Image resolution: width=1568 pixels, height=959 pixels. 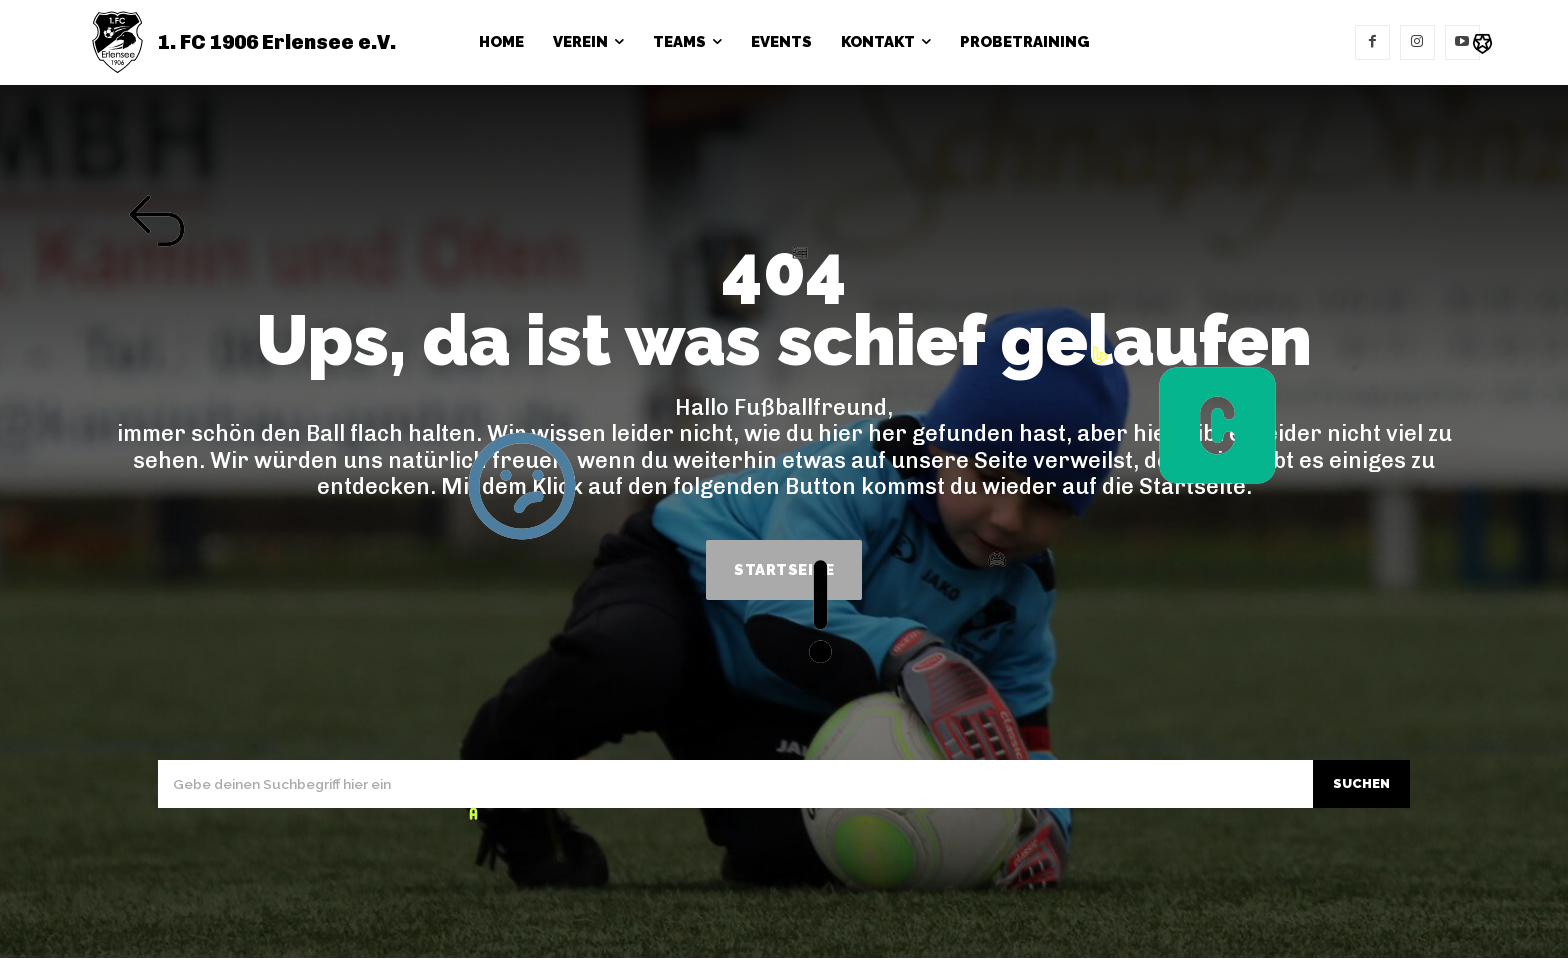 I want to click on search with microsoft bing, so click(x=1100, y=355).